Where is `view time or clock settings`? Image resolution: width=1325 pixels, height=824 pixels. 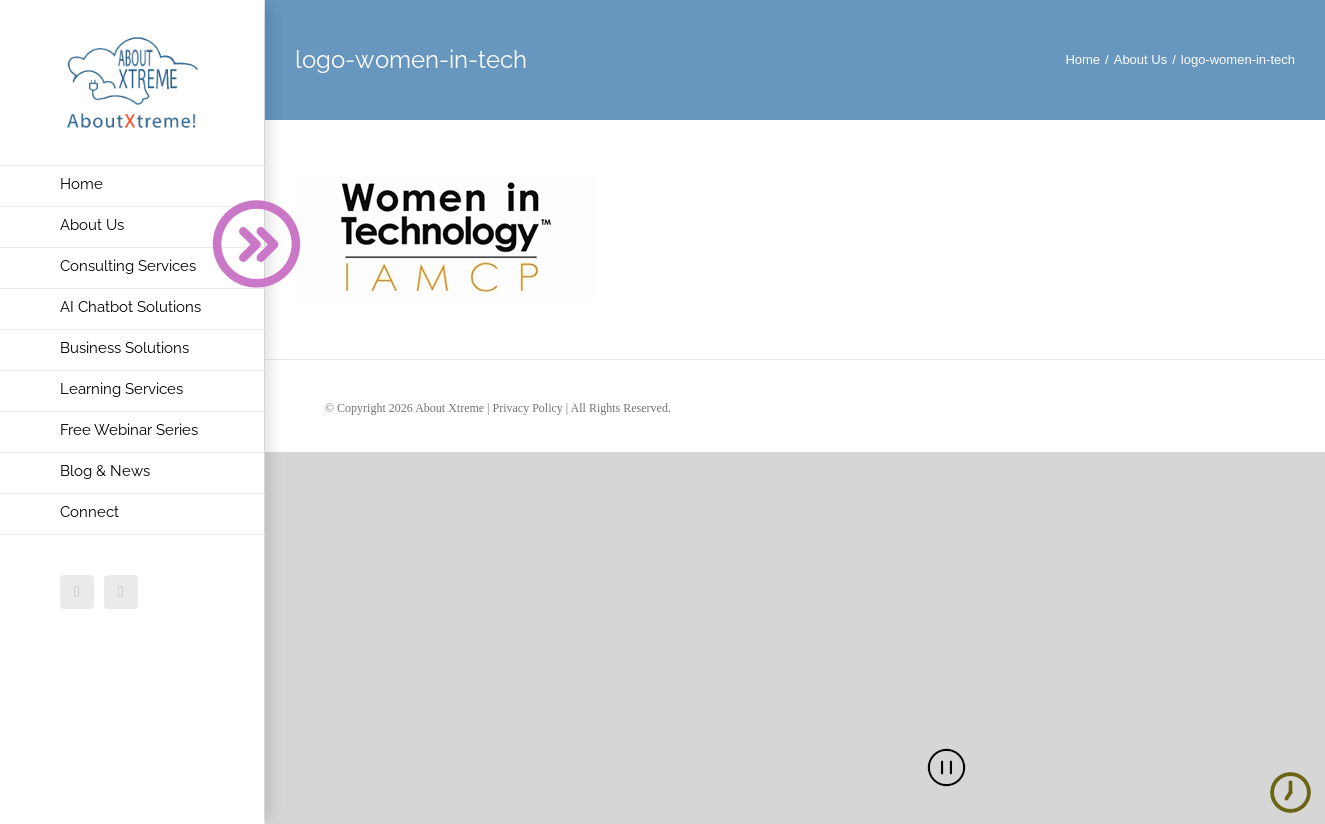
view time or clock settings is located at coordinates (1290, 792).